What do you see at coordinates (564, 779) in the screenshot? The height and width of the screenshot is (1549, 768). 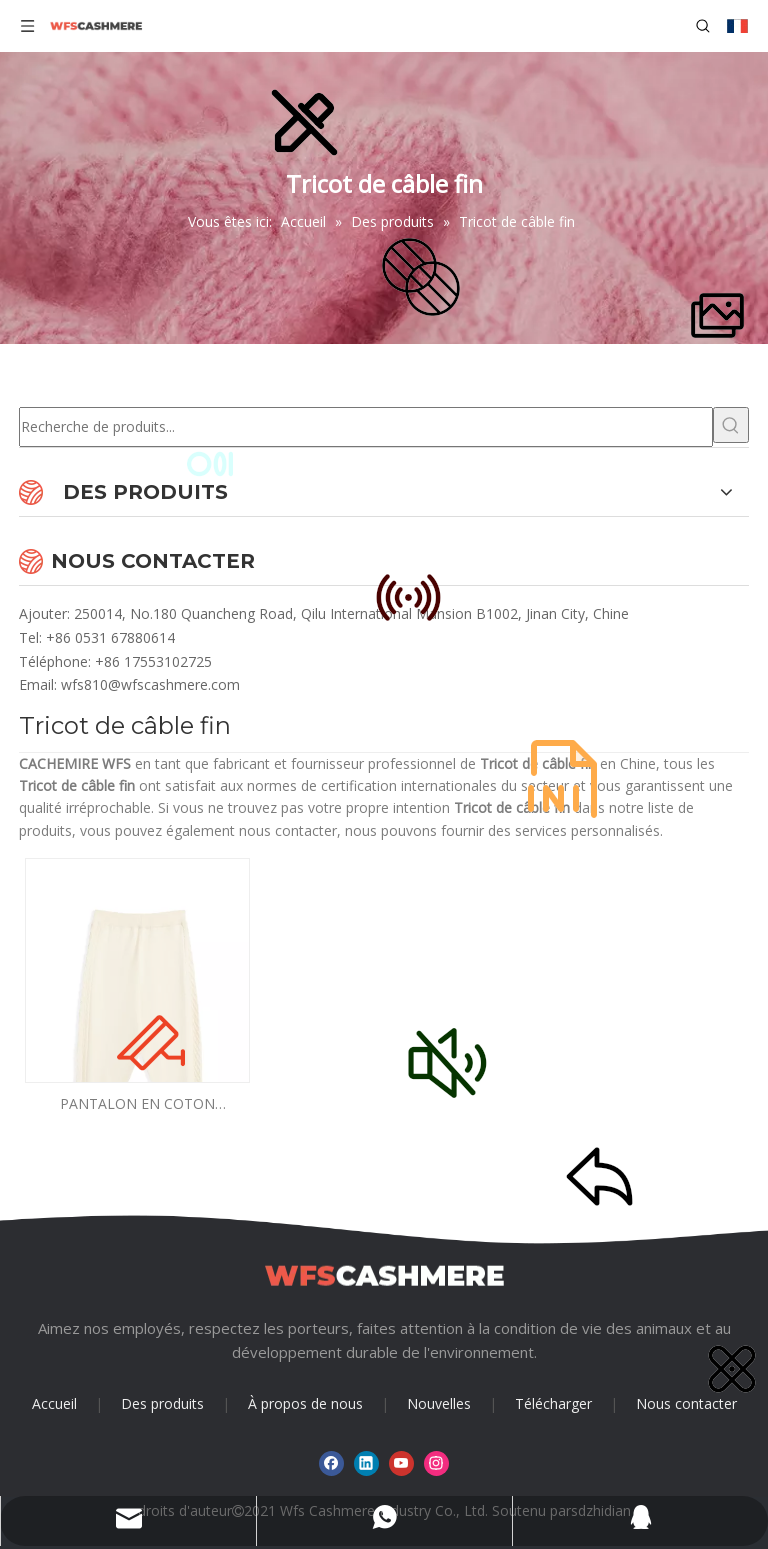 I see `view or open an INI configuration file` at bounding box center [564, 779].